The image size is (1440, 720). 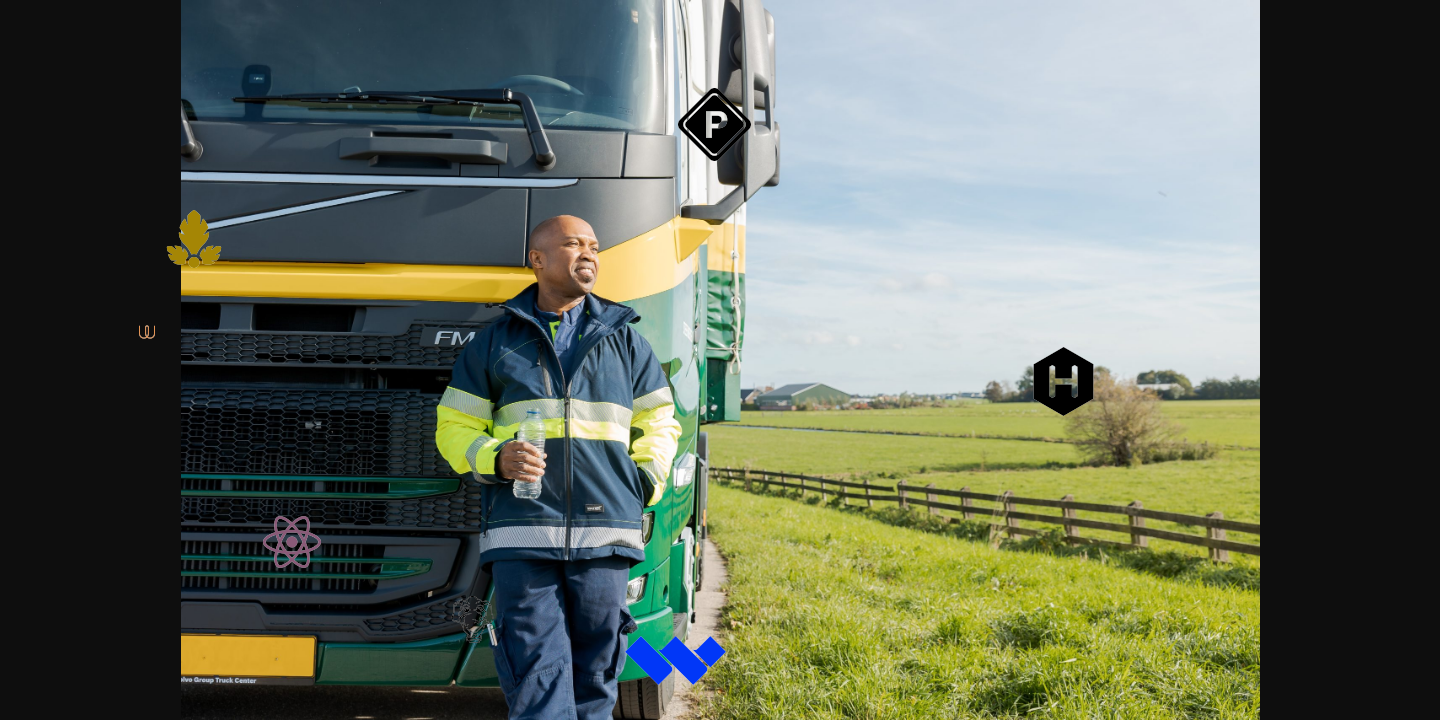 What do you see at coordinates (472, 619) in the screenshot?
I see `packagist logo - php package repository` at bounding box center [472, 619].